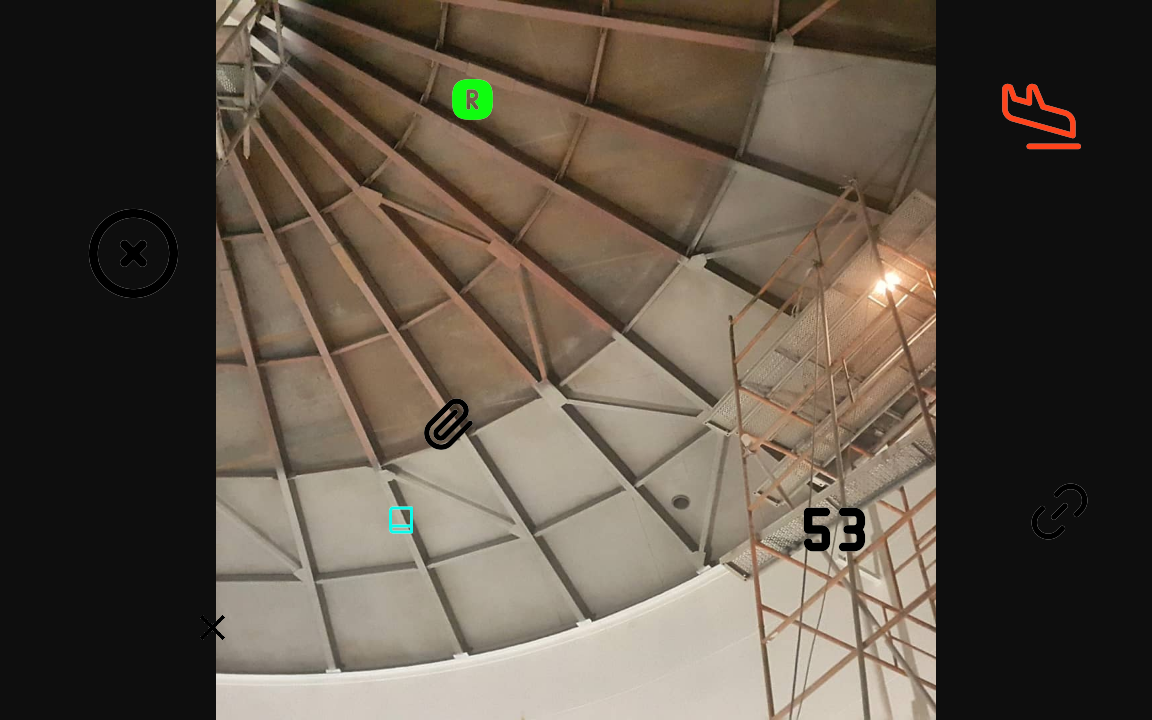  Describe the element at coordinates (1037, 116) in the screenshot. I see `indicates flight arrival or landing status` at that location.